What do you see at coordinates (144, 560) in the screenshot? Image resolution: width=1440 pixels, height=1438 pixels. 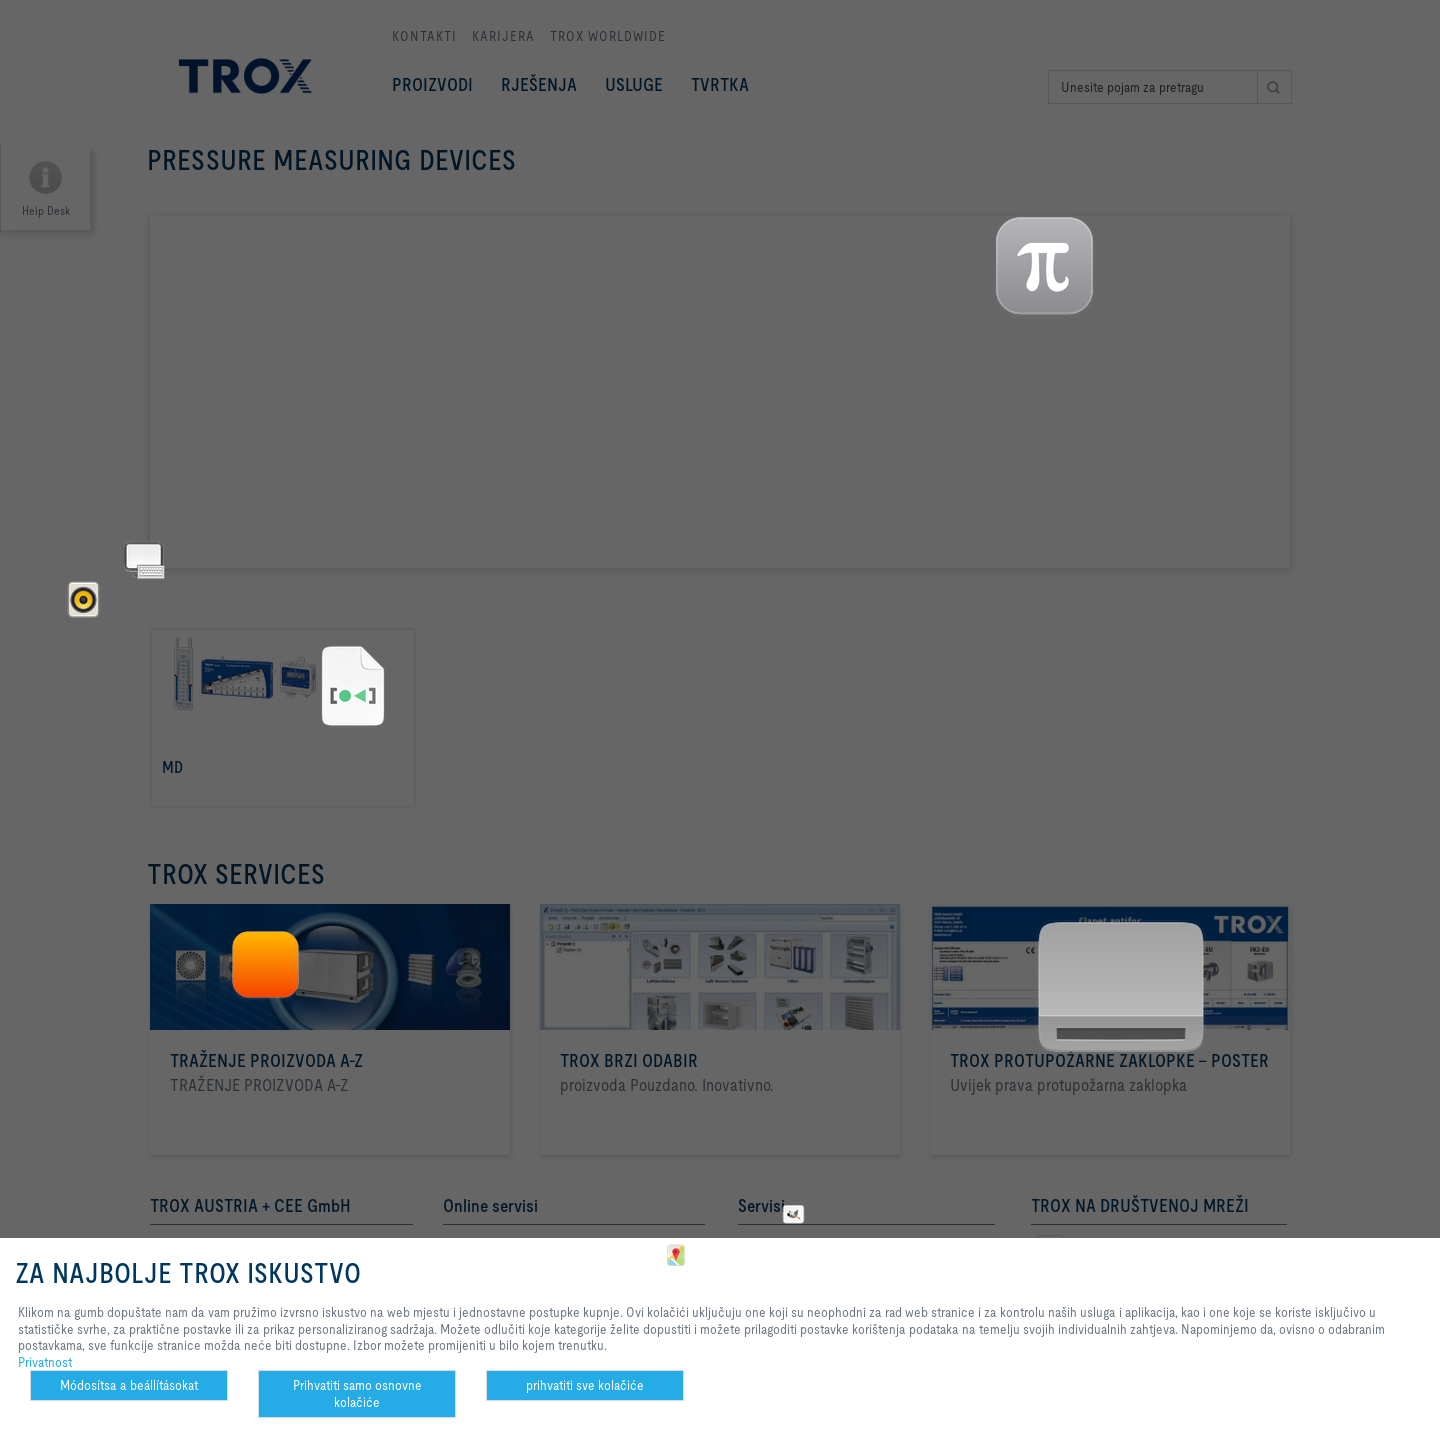 I see `access computer or desktop settings` at bounding box center [144, 560].